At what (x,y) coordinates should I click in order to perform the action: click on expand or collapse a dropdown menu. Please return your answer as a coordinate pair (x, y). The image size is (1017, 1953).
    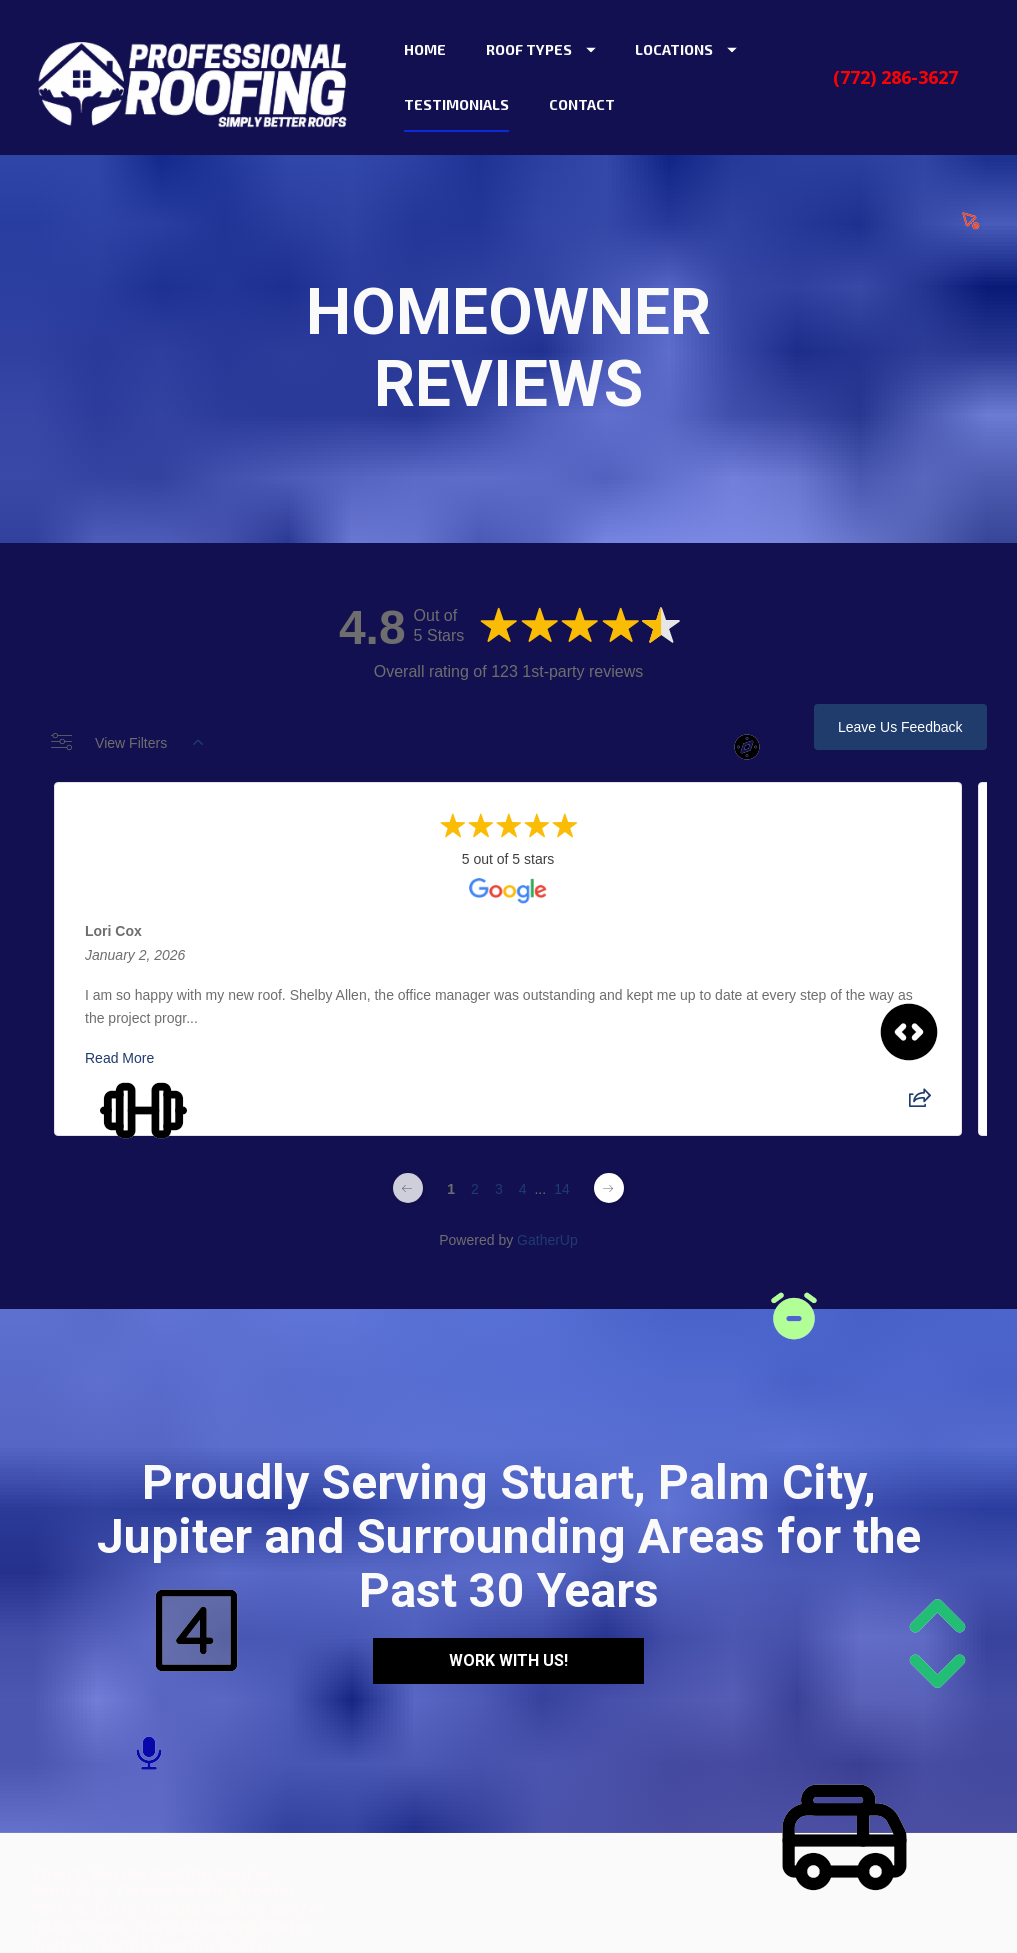
    Looking at the image, I should click on (937, 1643).